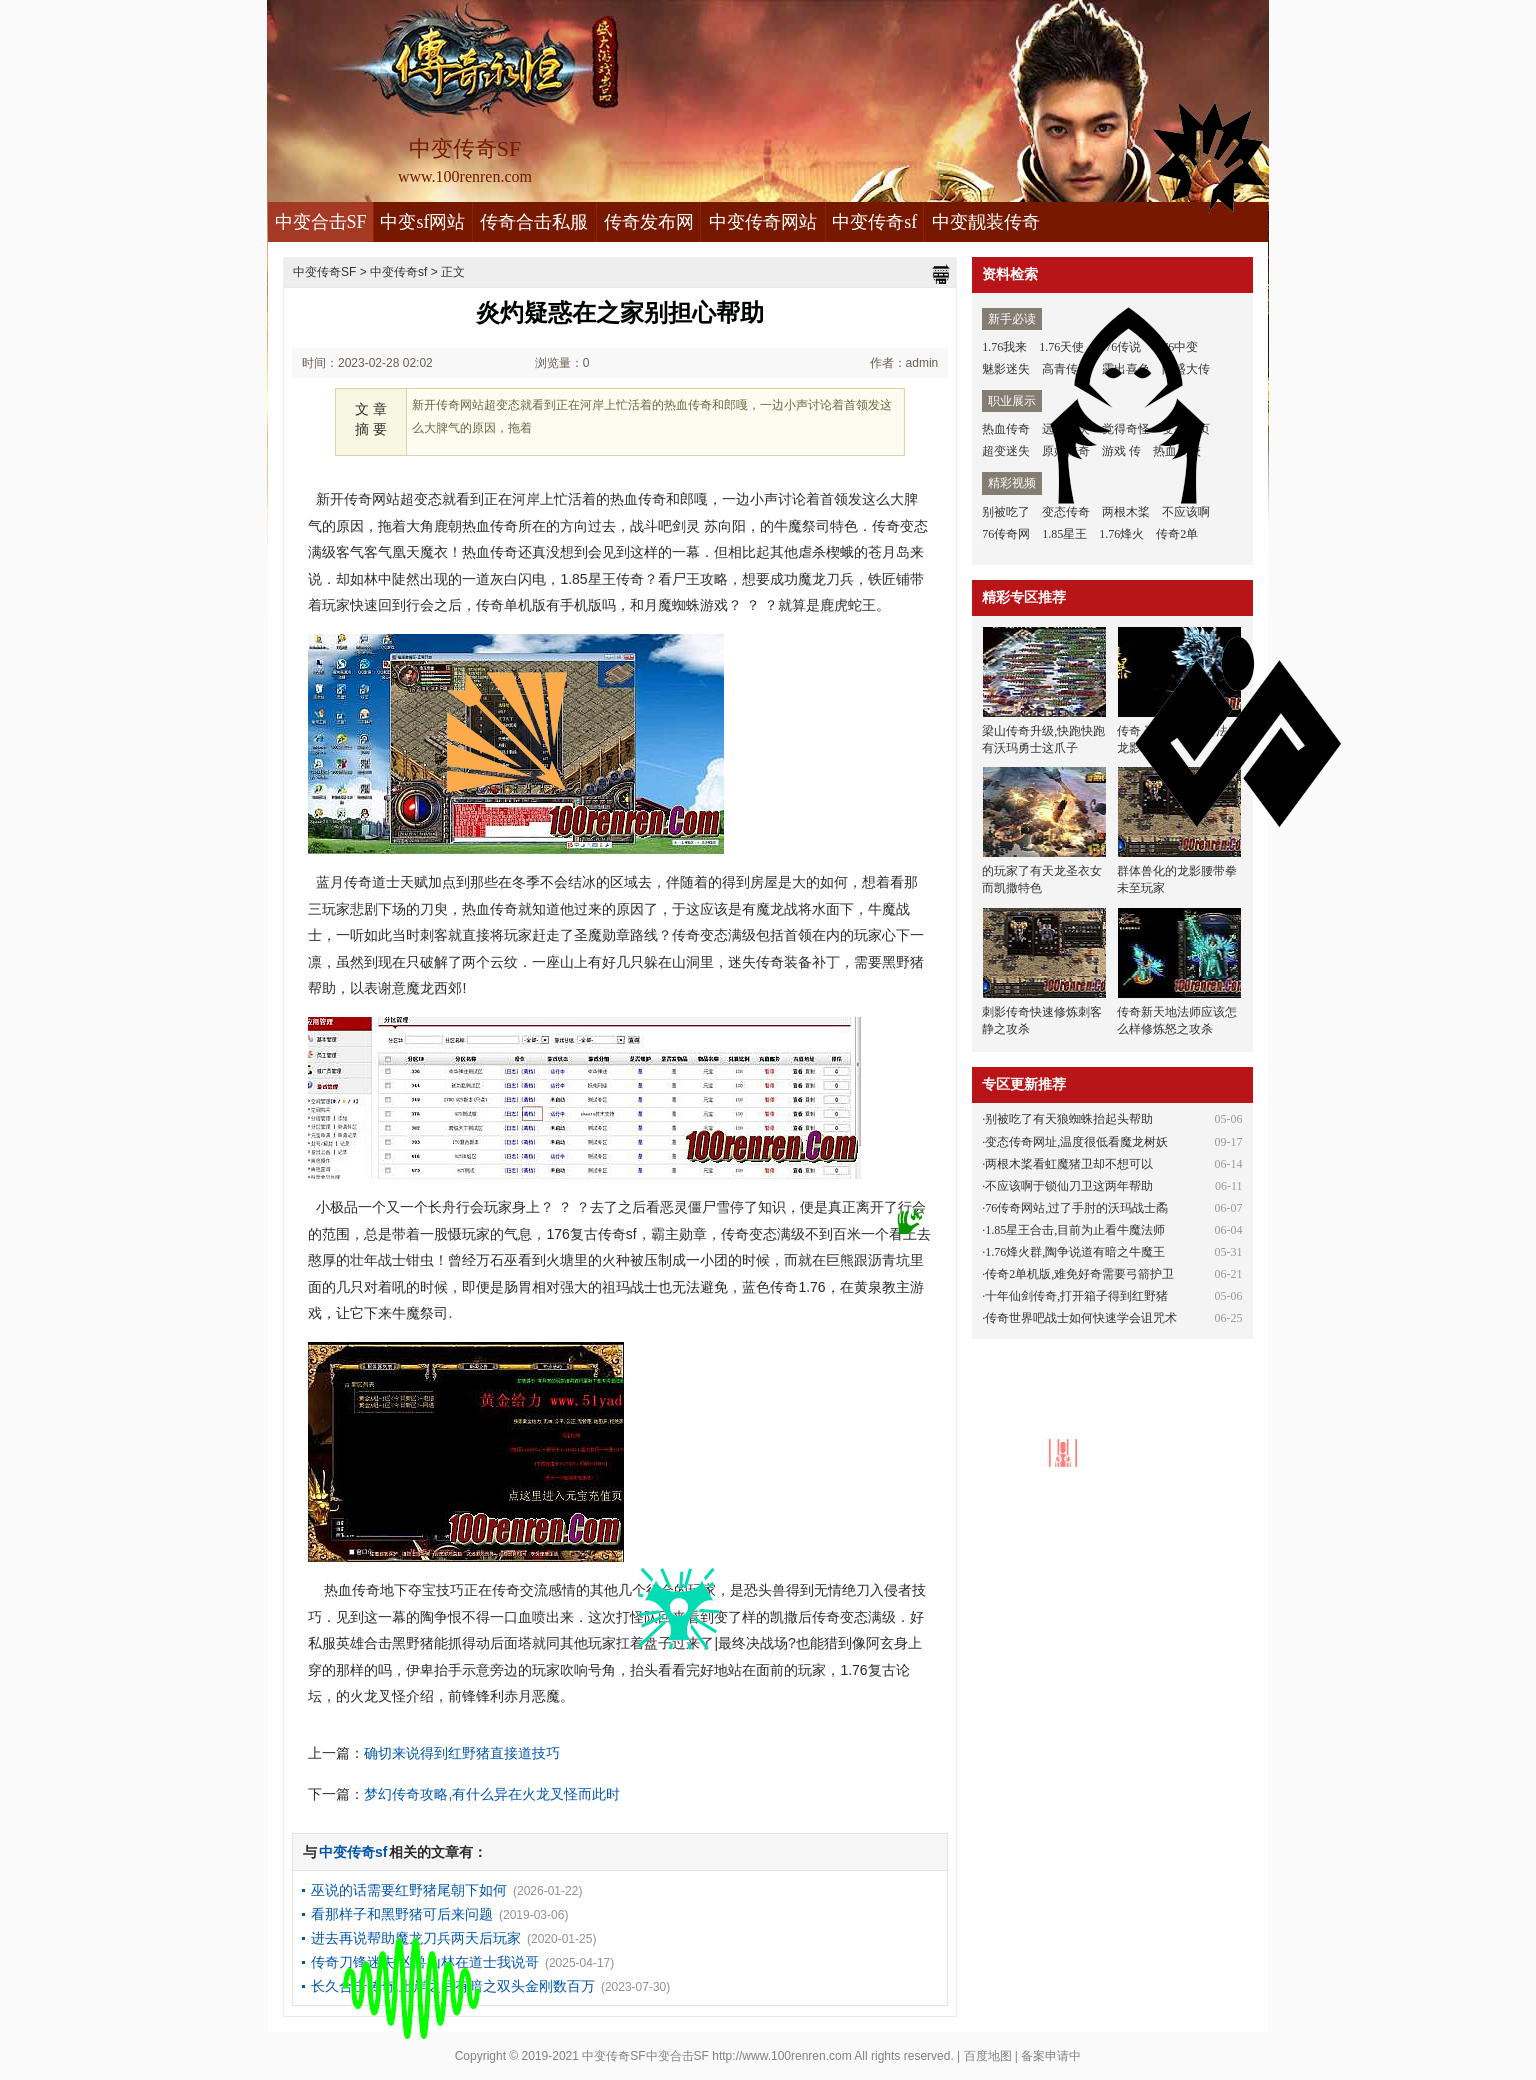 The width and height of the screenshot is (1536, 2080). What do you see at coordinates (1063, 1453) in the screenshot?
I see `indicates a prisoner or incarcerated character` at bounding box center [1063, 1453].